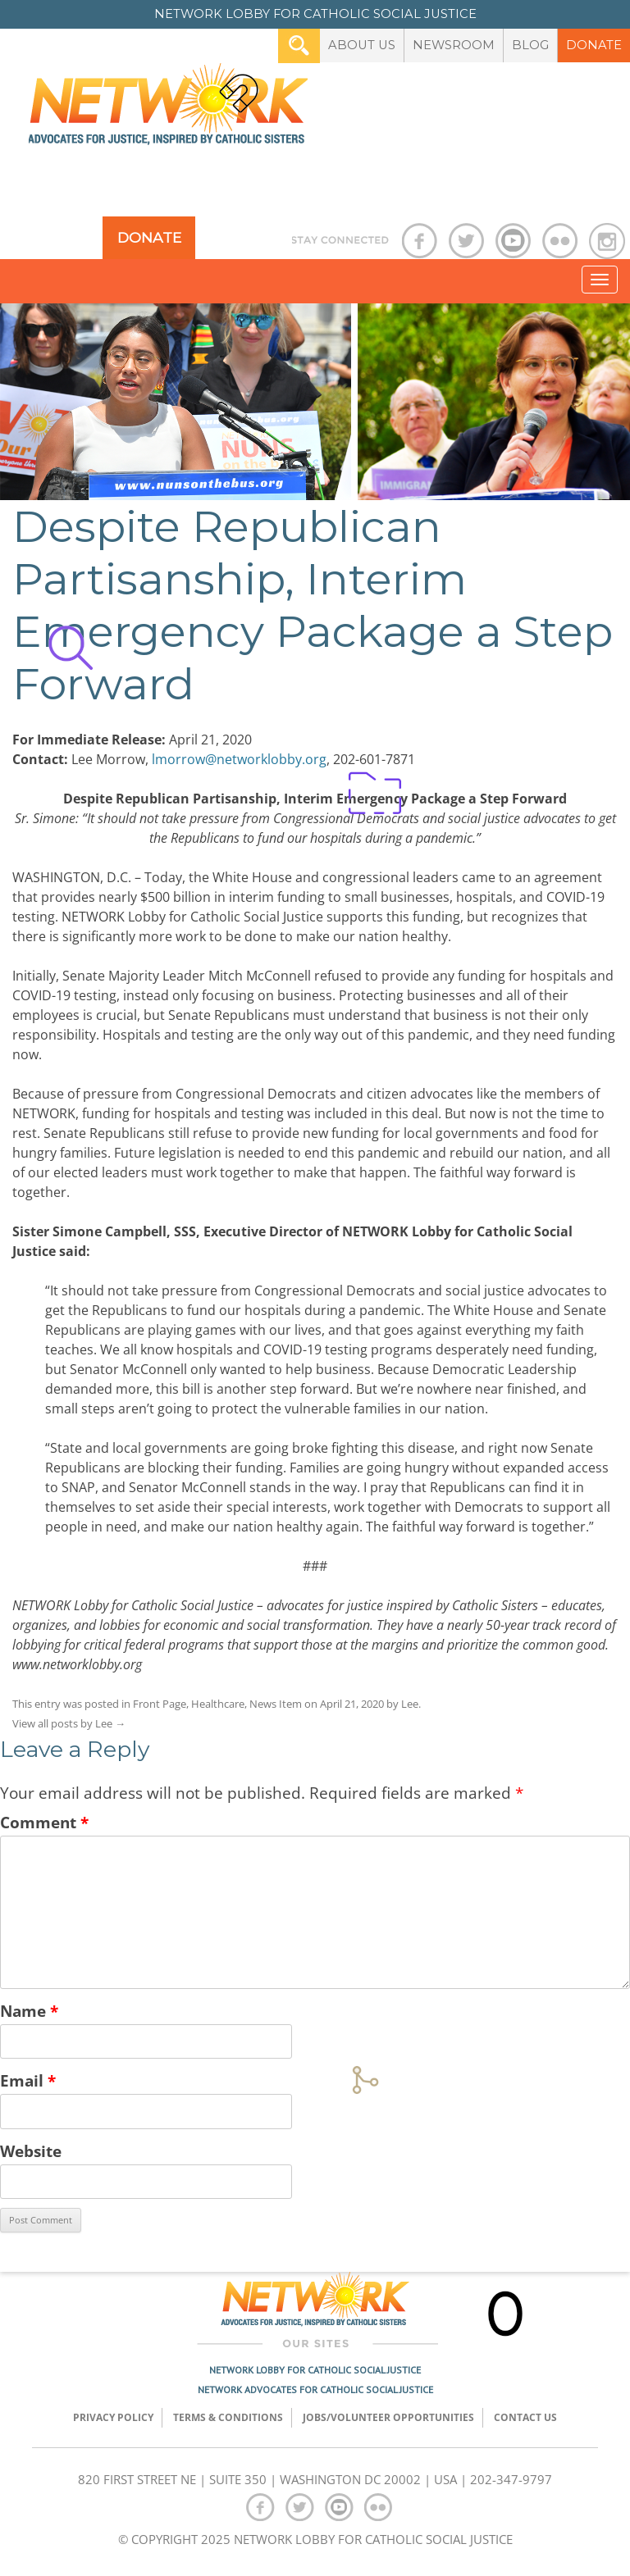  Describe the element at coordinates (375, 792) in the screenshot. I see `empty or placeholder folder` at that location.